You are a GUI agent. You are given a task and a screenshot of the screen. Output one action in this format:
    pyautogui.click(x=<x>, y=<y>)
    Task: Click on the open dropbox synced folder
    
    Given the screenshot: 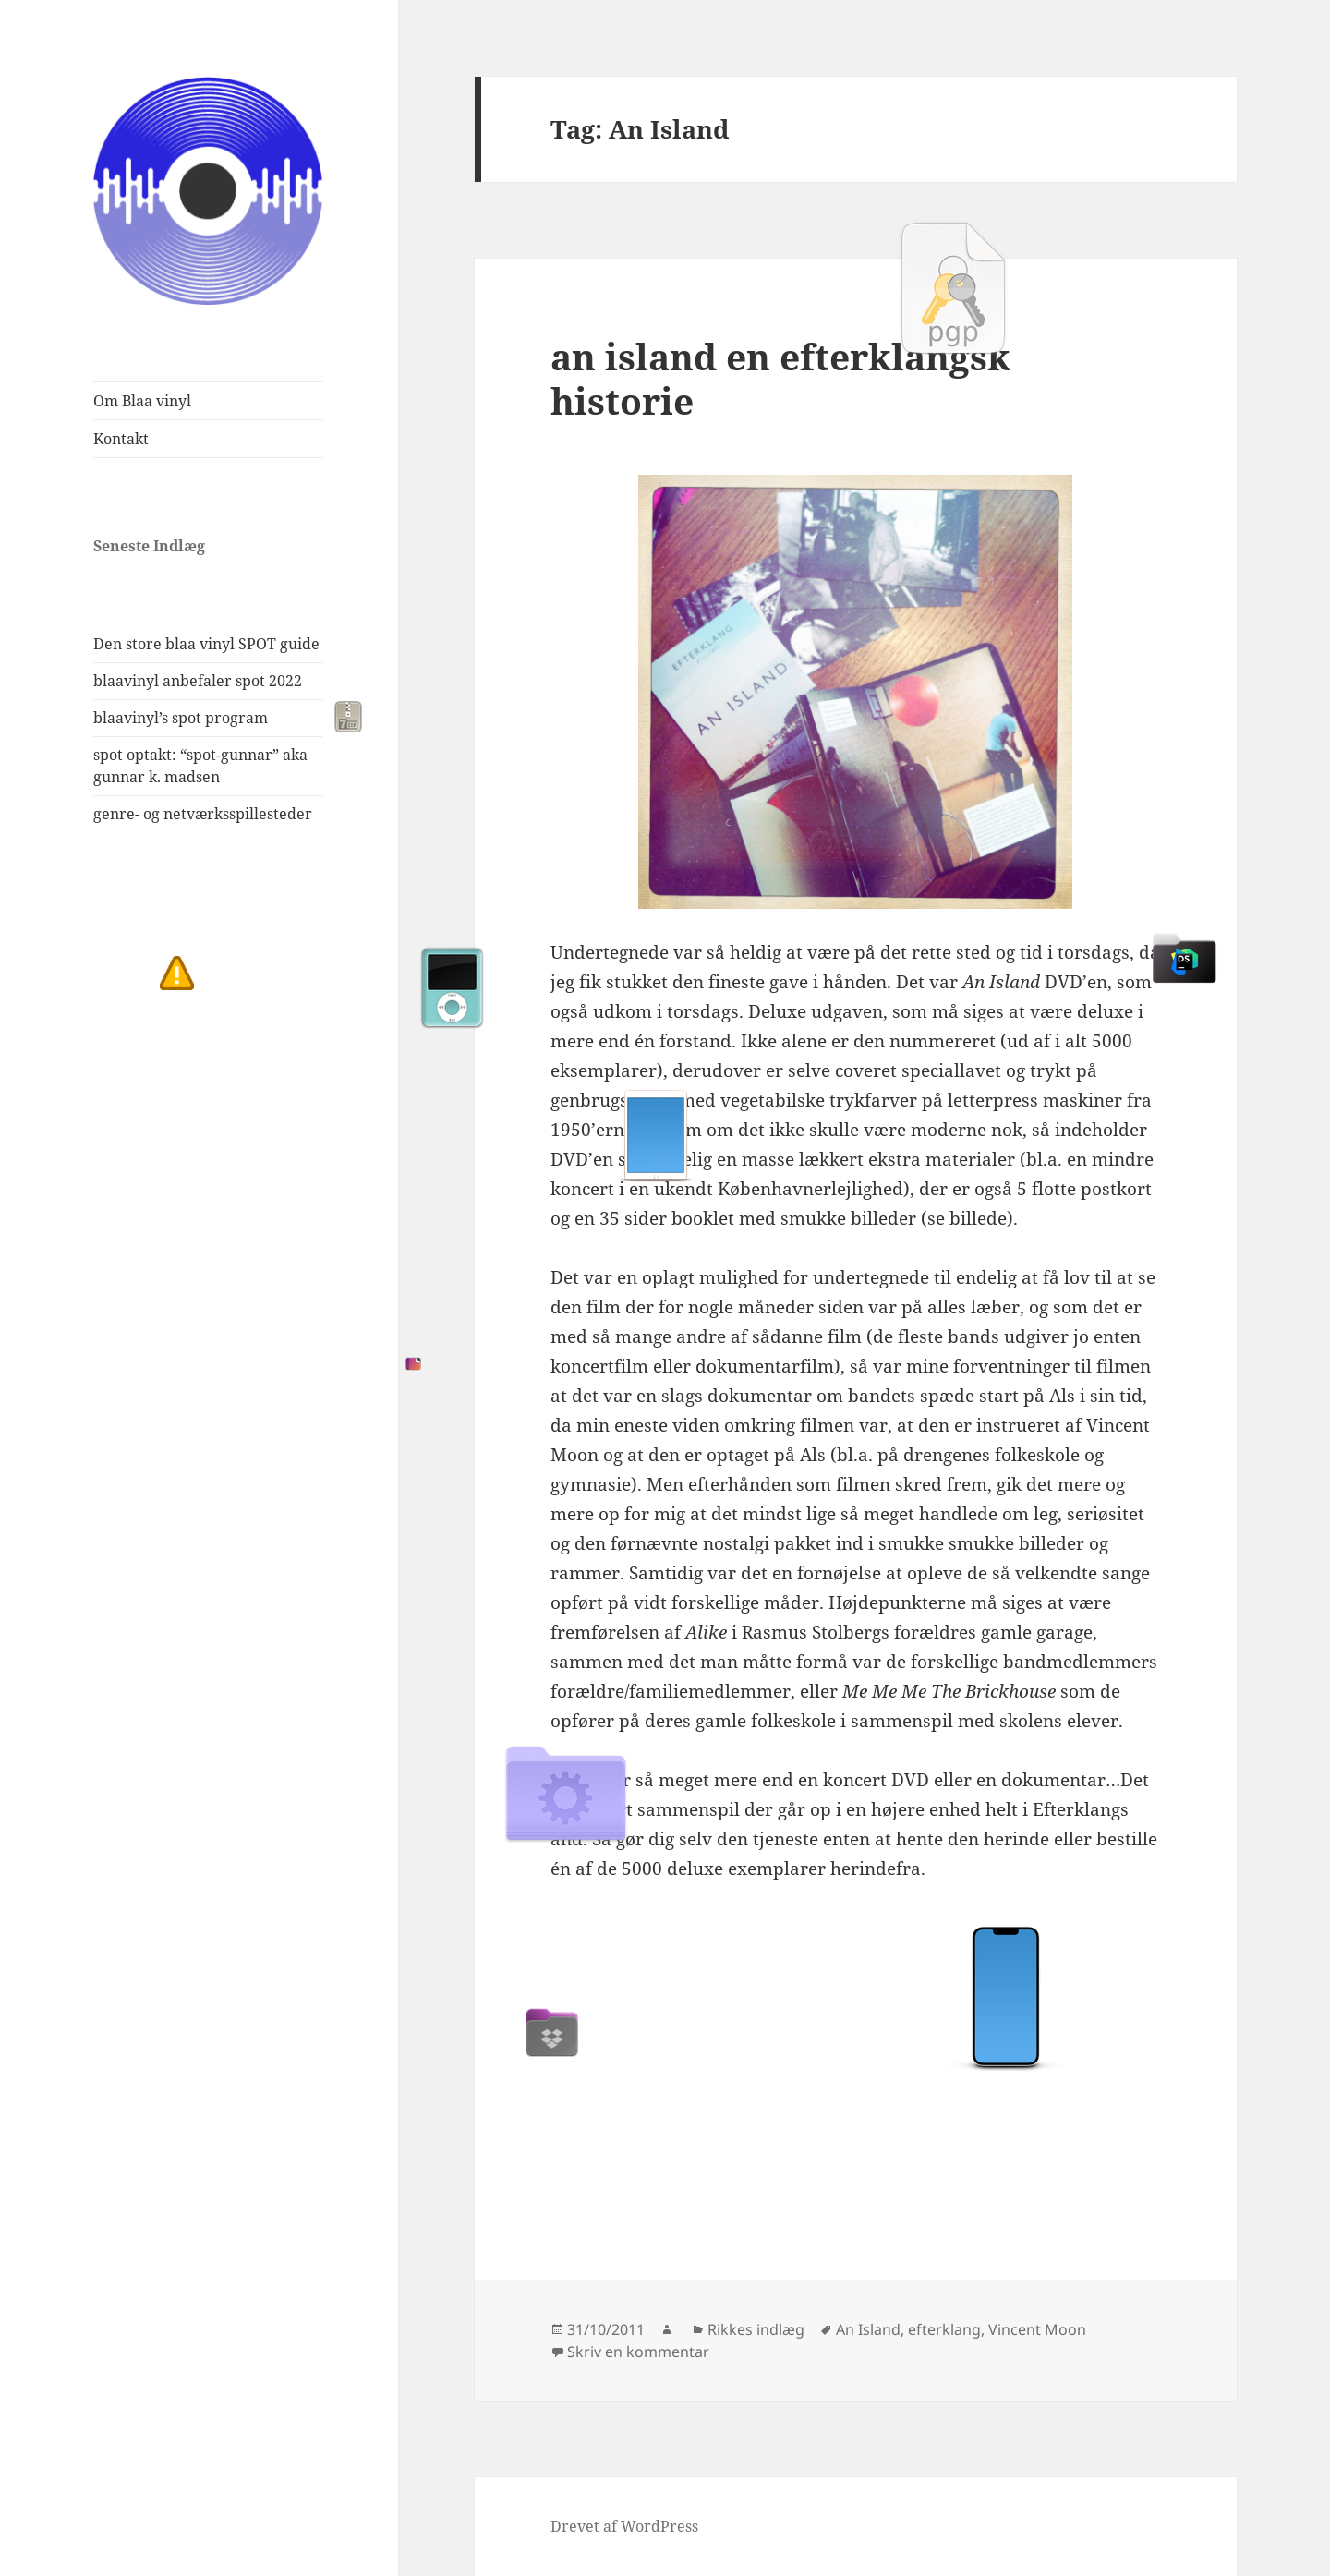 What is the action you would take?
    pyautogui.click(x=551, y=2032)
    